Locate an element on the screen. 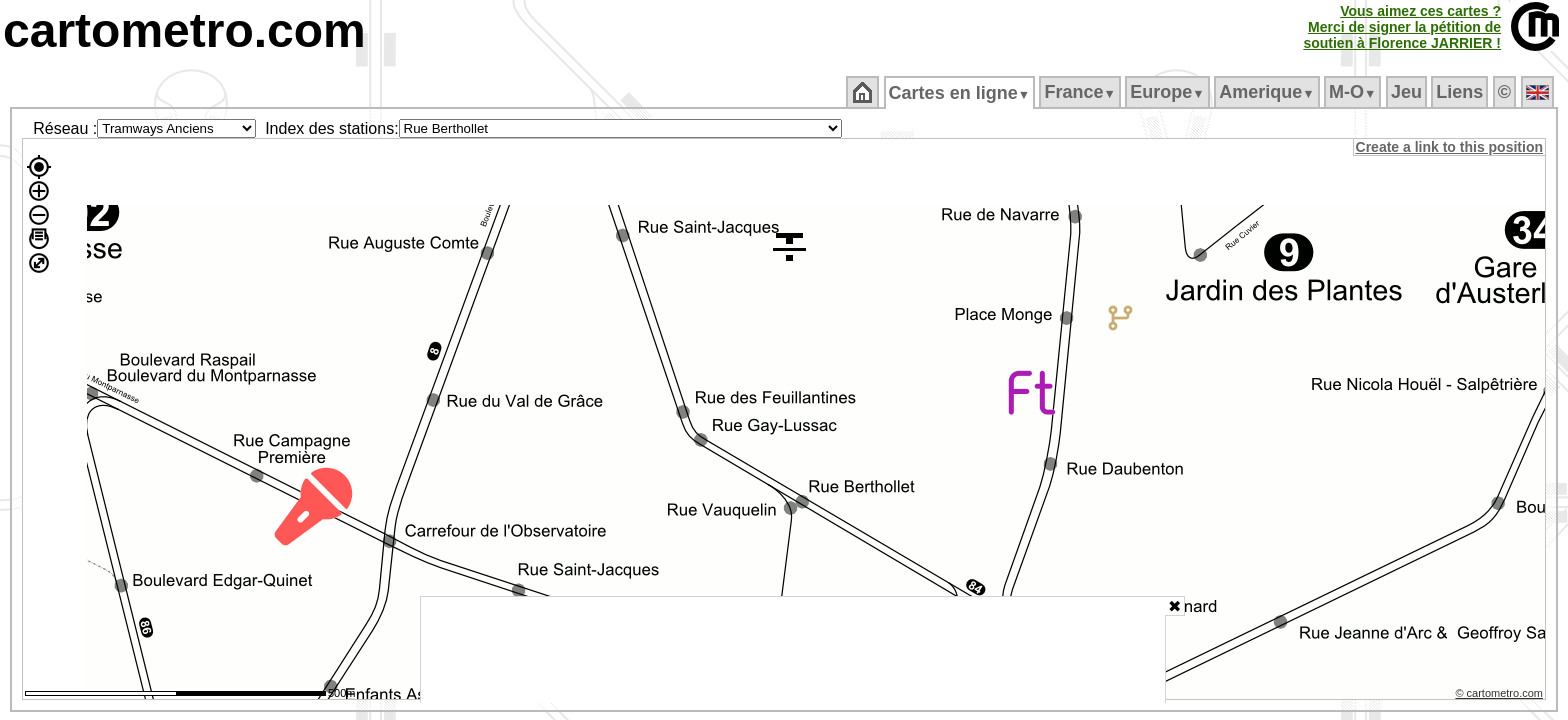 This screenshot has height=720, width=1568. access voice recording or audio input is located at coordinates (312, 508).